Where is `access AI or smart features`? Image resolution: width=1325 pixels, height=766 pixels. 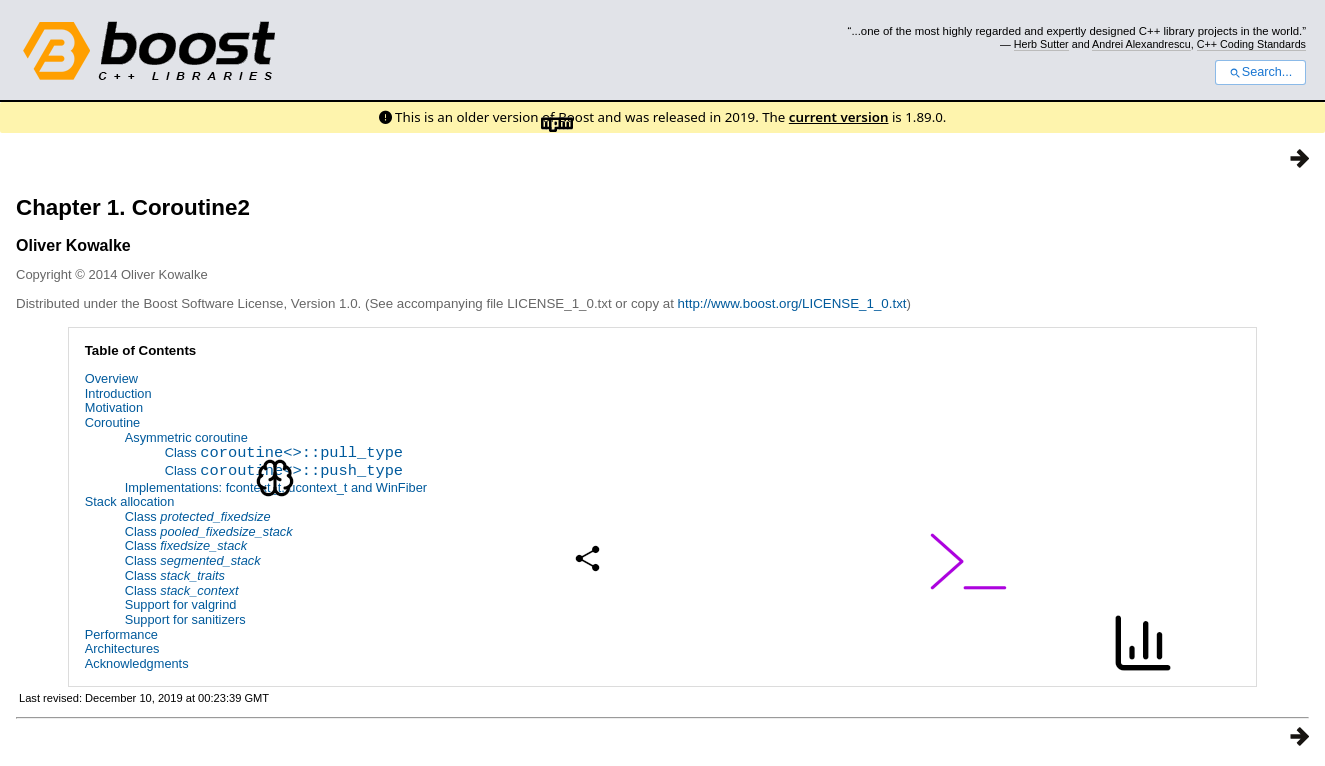
access AI or smart features is located at coordinates (275, 478).